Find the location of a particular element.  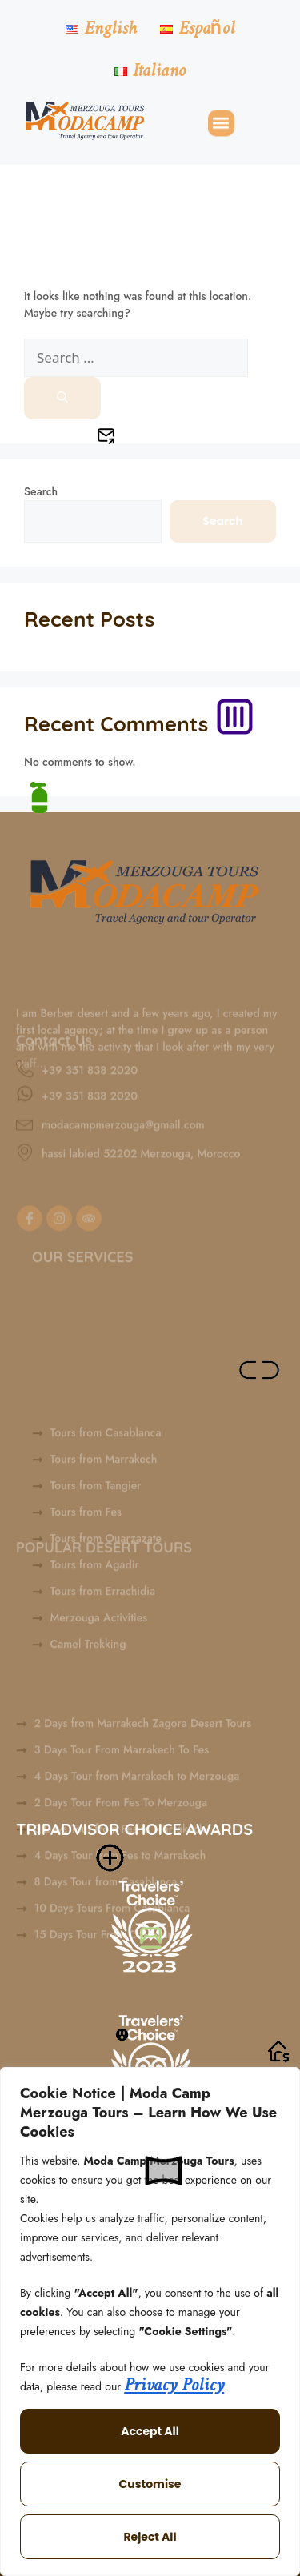

access scuba diving equipment or gear is located at coordinates (39, 797).